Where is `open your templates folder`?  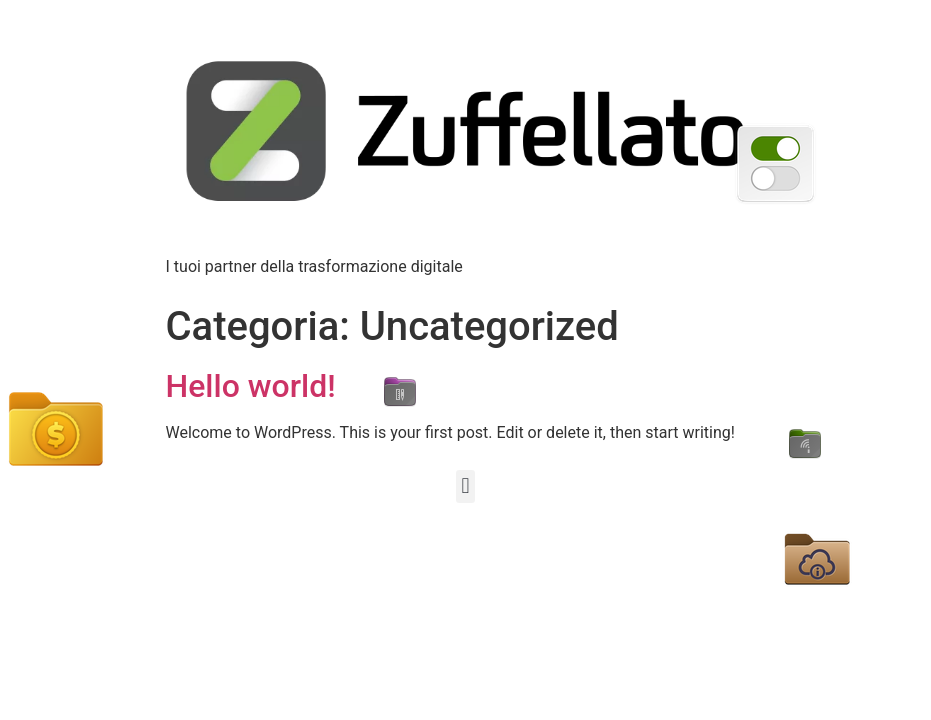 open your templates folder is located at coordinates (400, 391).